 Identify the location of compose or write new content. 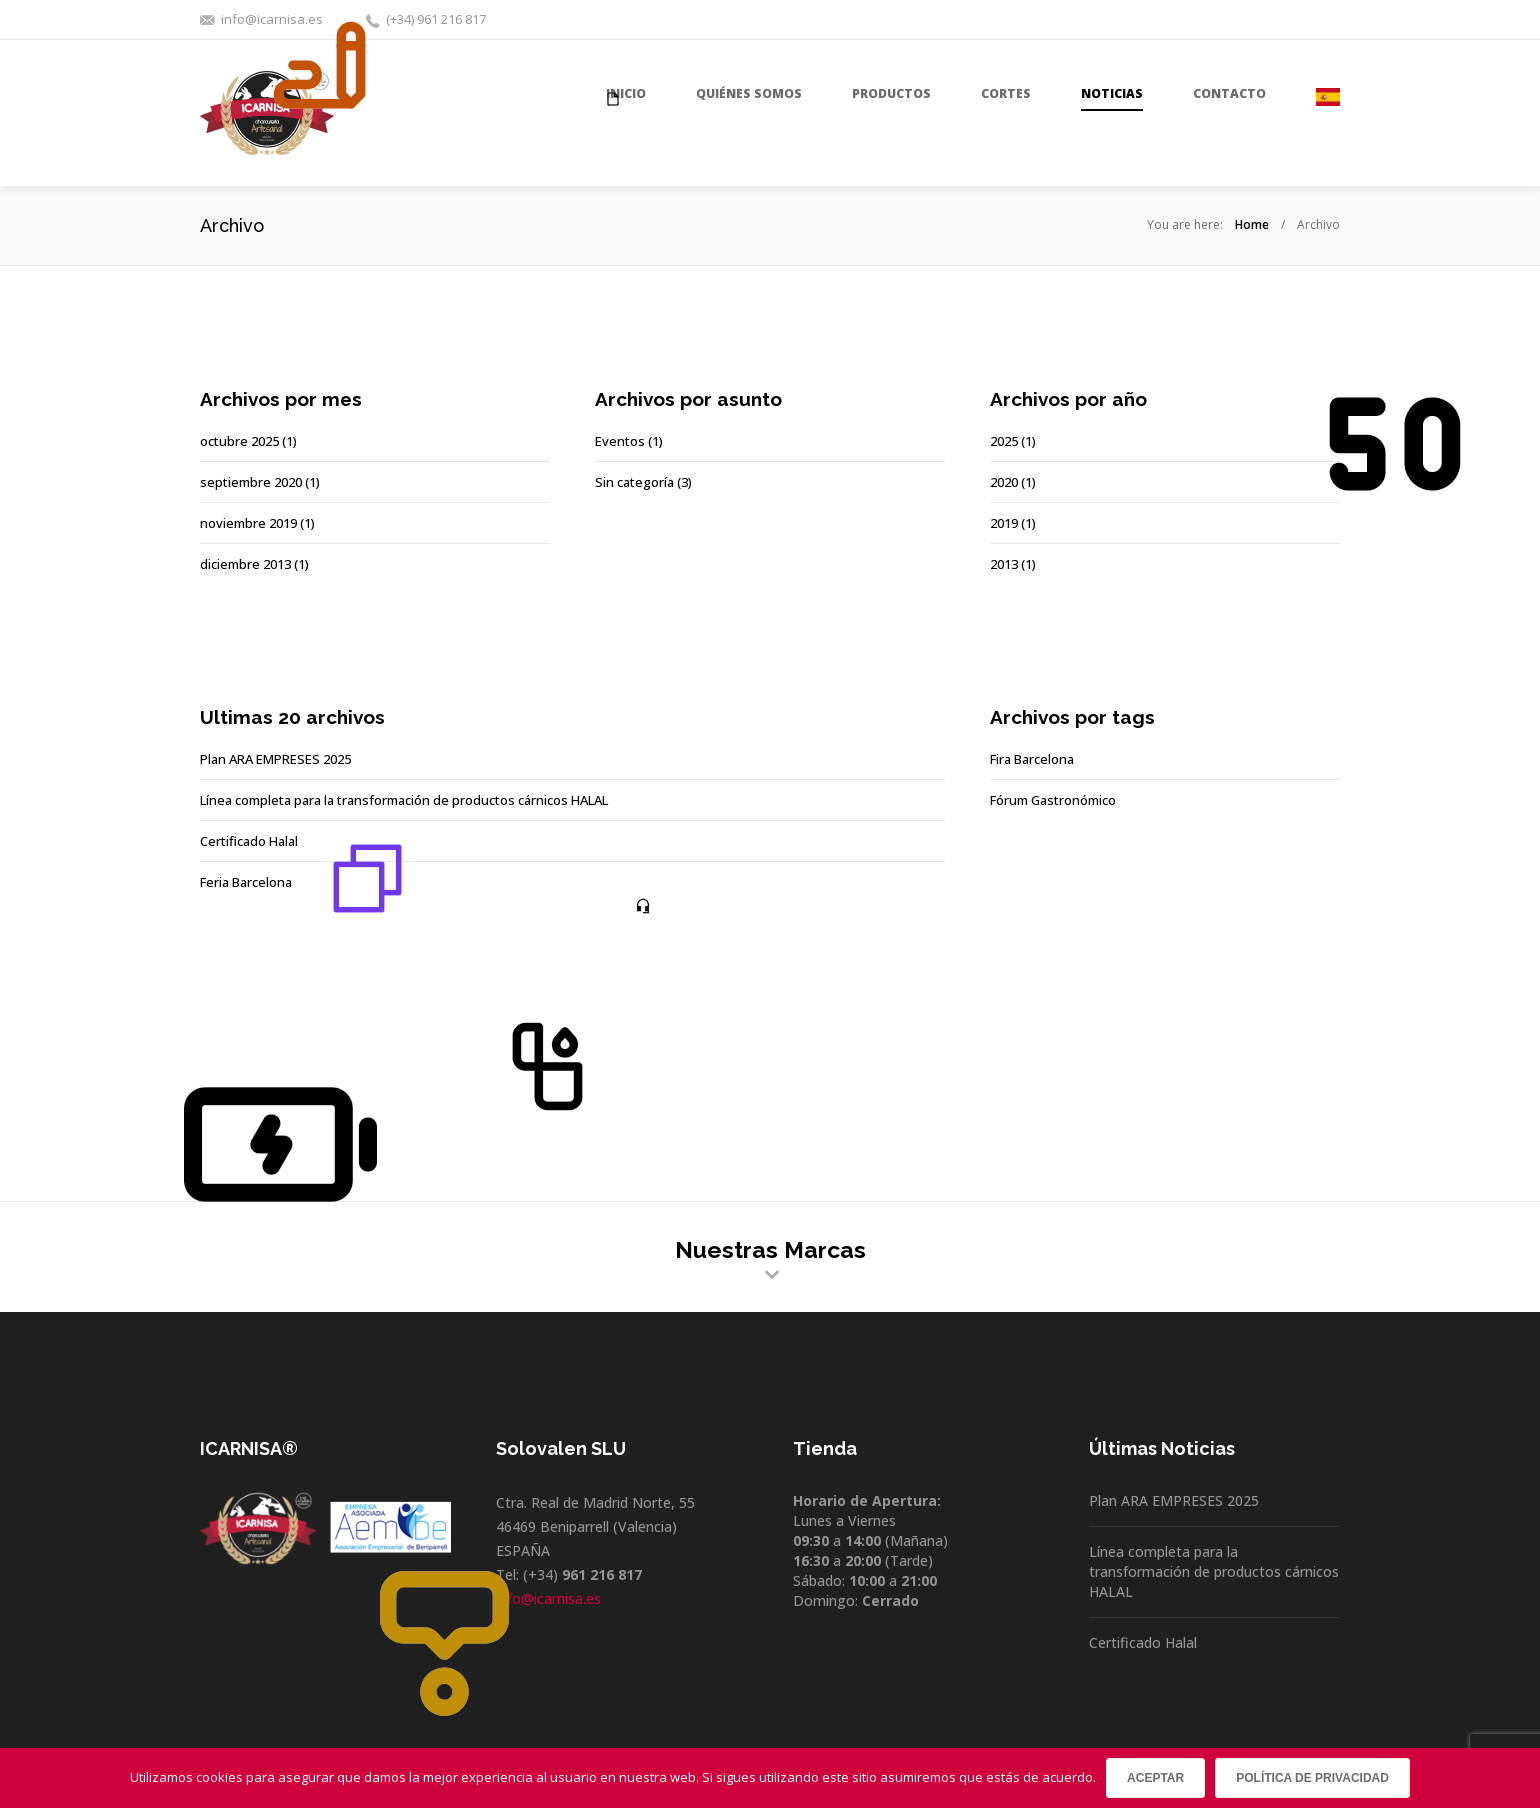
(322, 70).